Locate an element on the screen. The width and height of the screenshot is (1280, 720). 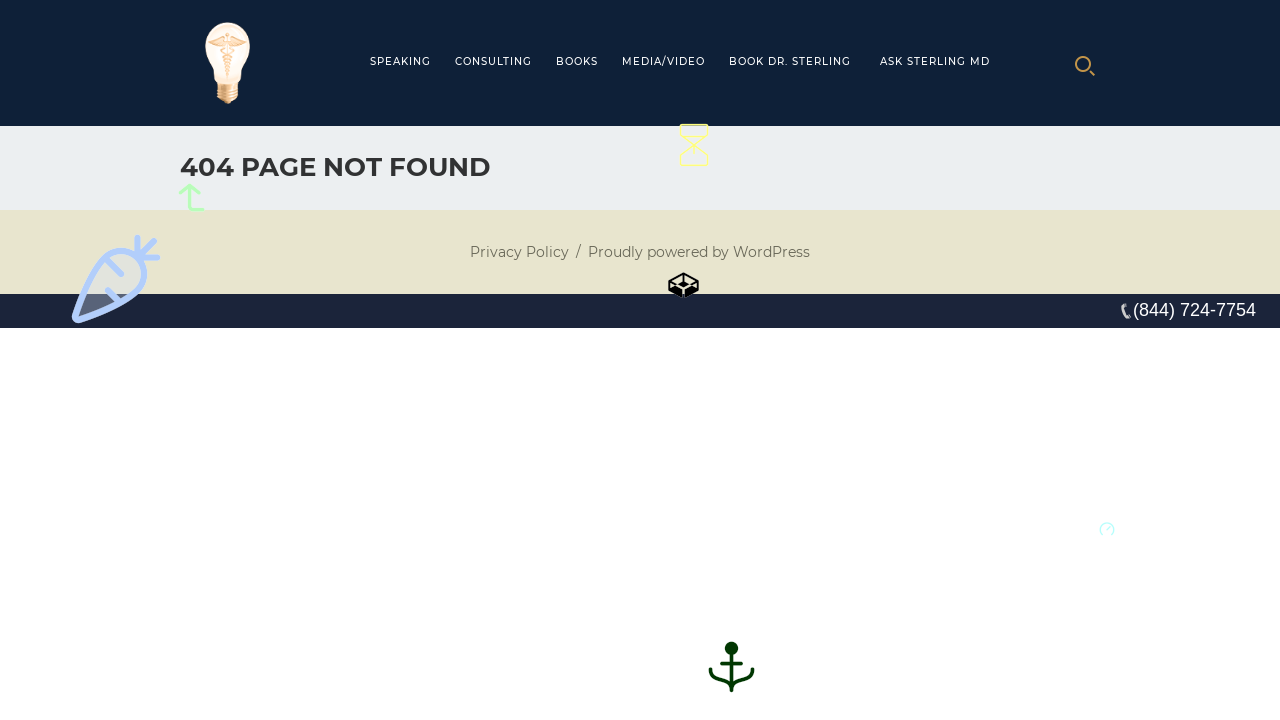
open codepen to view or edit code snippets is located at coordinates (683, 285).